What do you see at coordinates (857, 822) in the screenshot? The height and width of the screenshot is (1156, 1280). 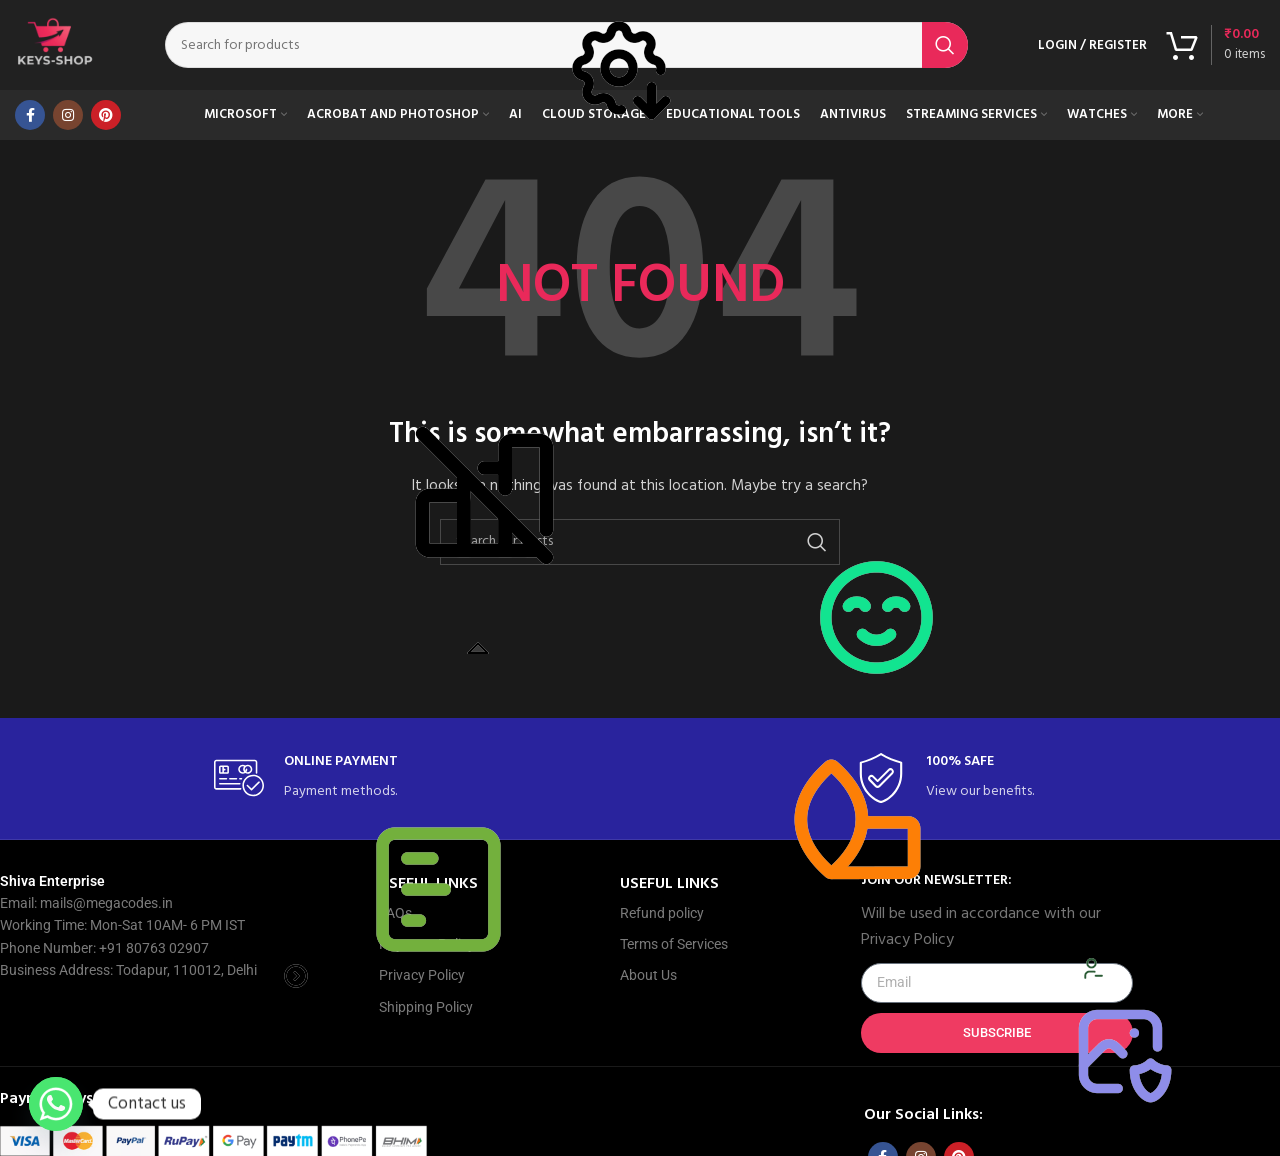 I see `open snapseed photo editor` at bounding box center [857, 822].